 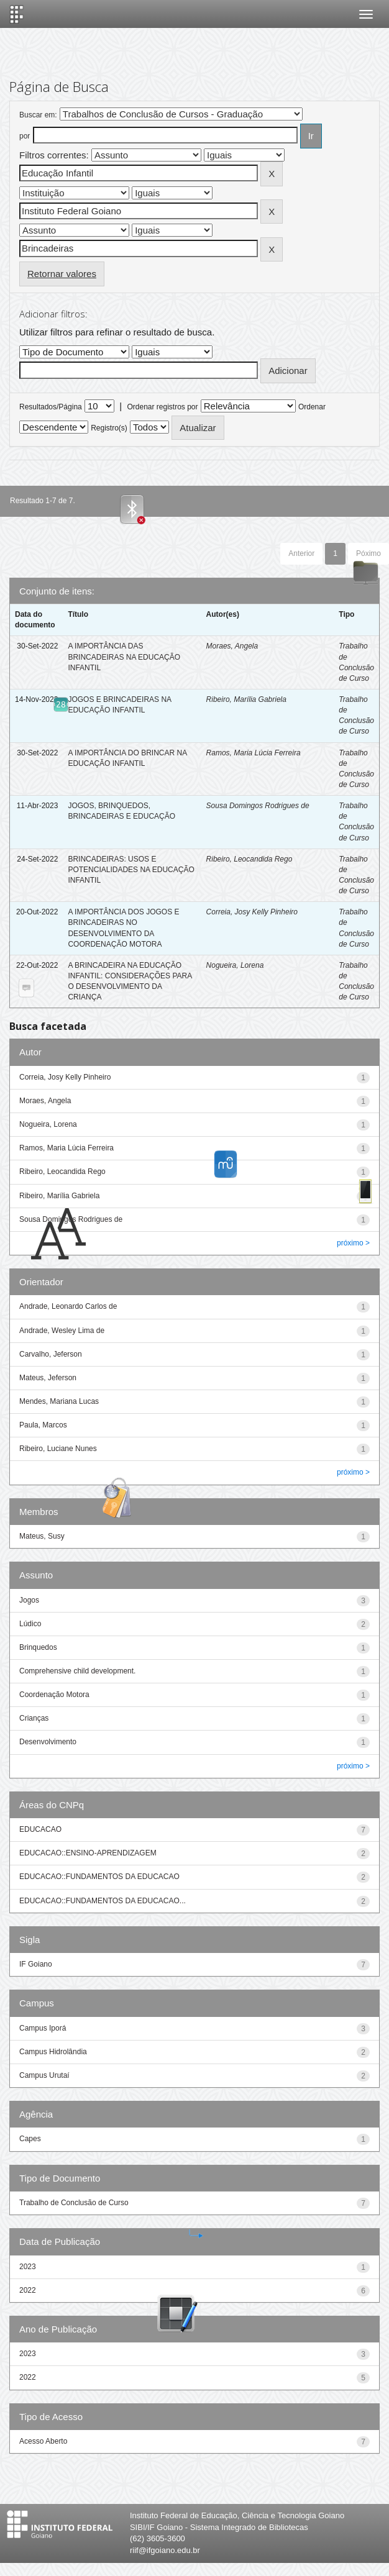 I want to click on manage single sign-on credentials and authentication, so click(x=117, y=1498).